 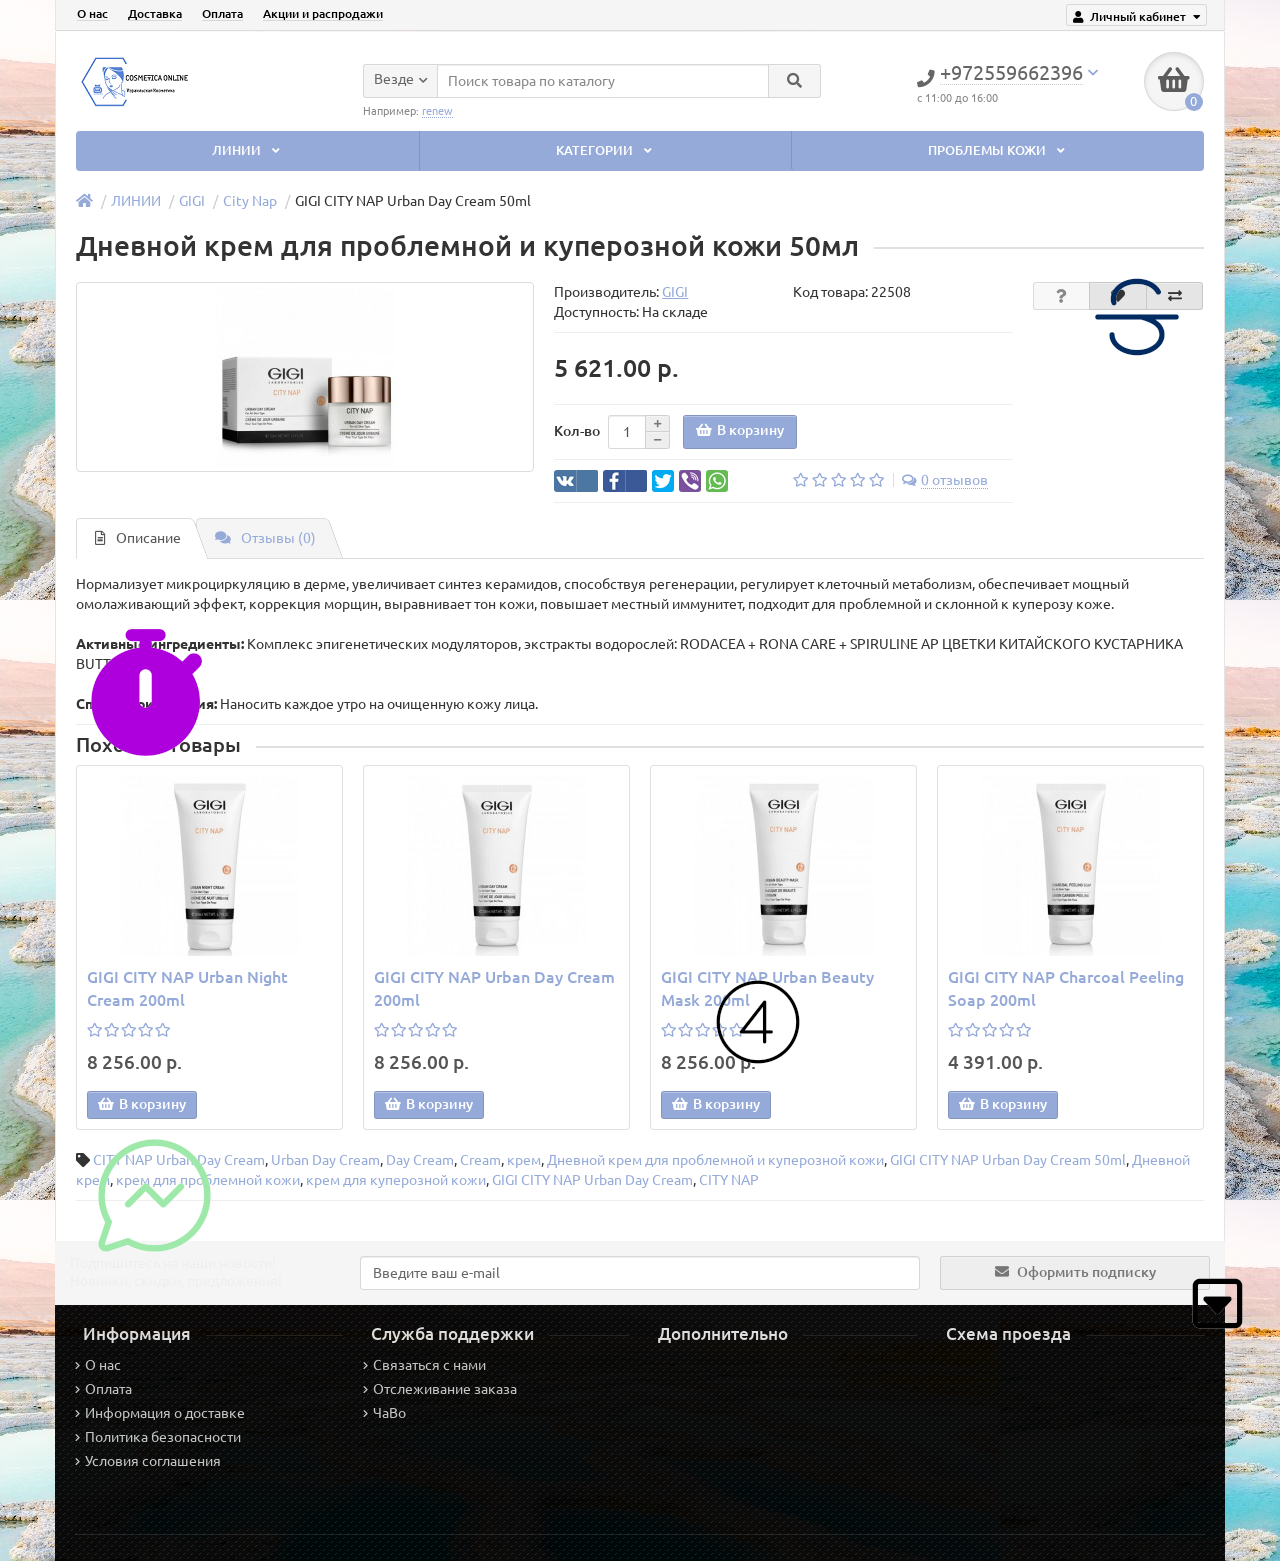 I want to click on expand dropdown menu, so click(x=1217, y=1303).